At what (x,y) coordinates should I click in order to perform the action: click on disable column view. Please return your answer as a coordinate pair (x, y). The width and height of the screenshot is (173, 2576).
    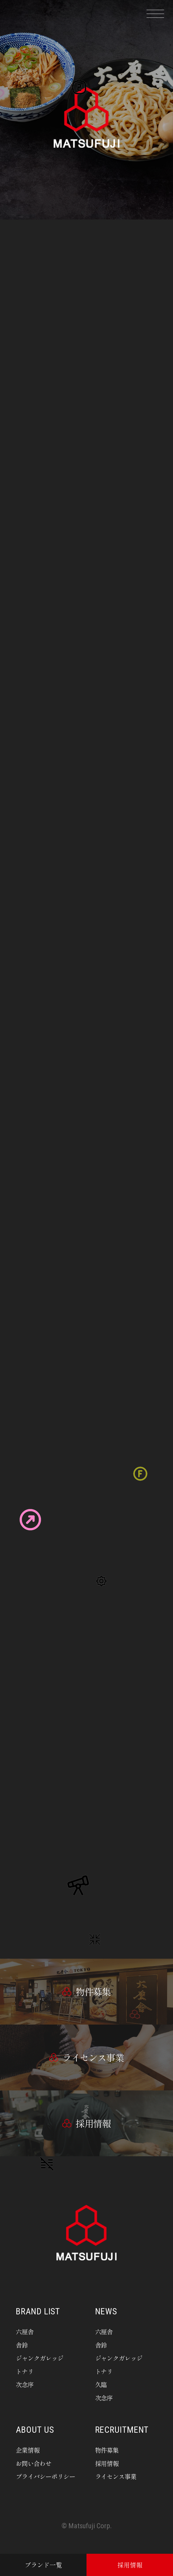
    Looking at the image, I should click on (47, 2164).